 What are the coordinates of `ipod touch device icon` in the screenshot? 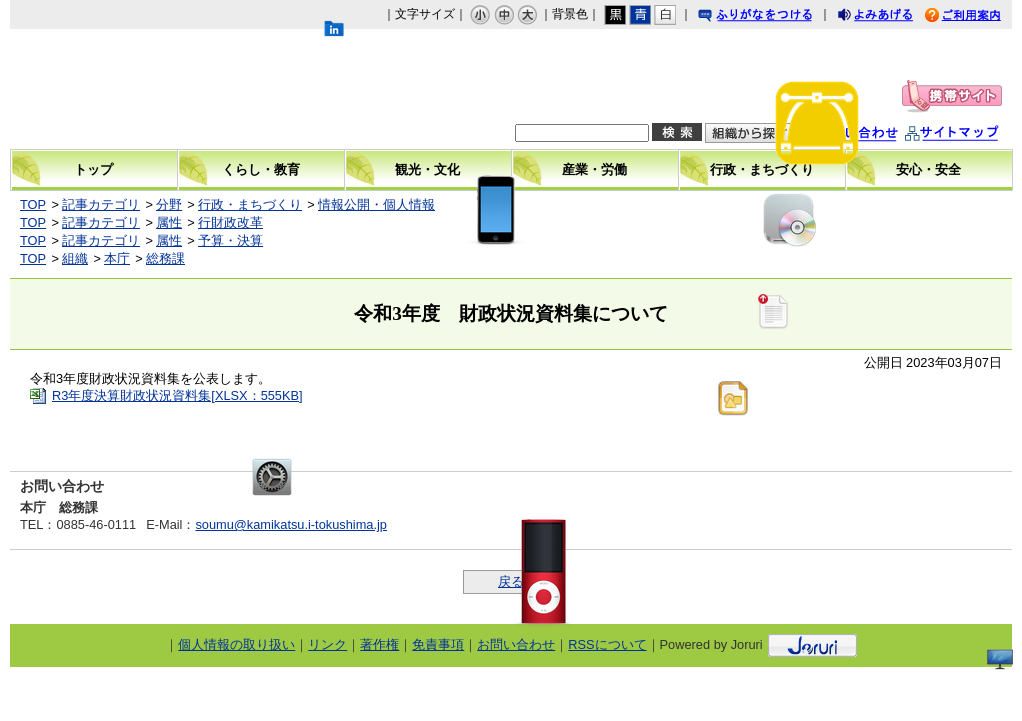 It's located at (496, 209).